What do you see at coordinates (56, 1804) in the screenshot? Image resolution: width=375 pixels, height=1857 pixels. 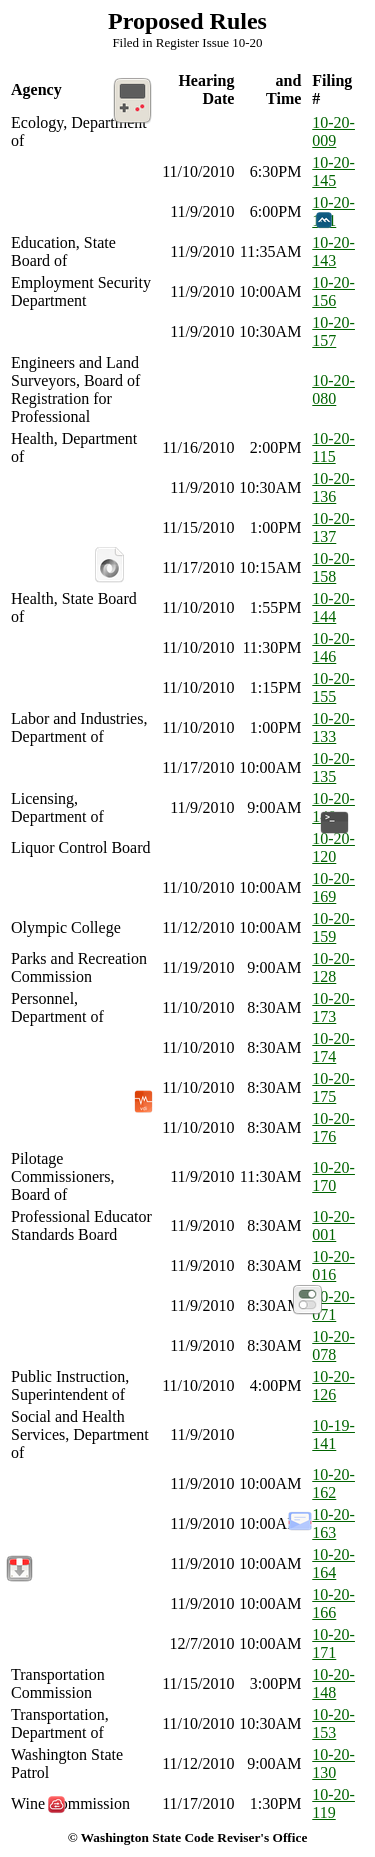 I see `open opensnitch firewall application` at bounding box center [56, 1804].